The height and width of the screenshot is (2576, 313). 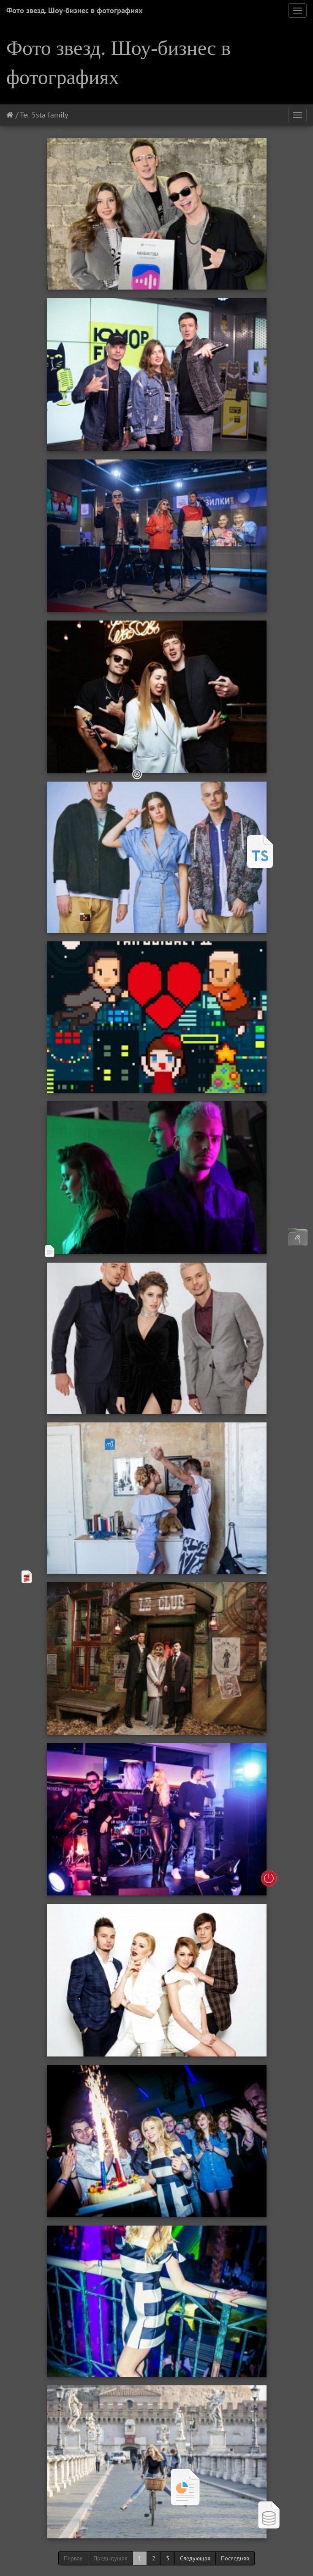 What do you see at coordinates (185, 2487) in the screenshot?
I see `open a presentation file` at bounding box center [185, 2487].